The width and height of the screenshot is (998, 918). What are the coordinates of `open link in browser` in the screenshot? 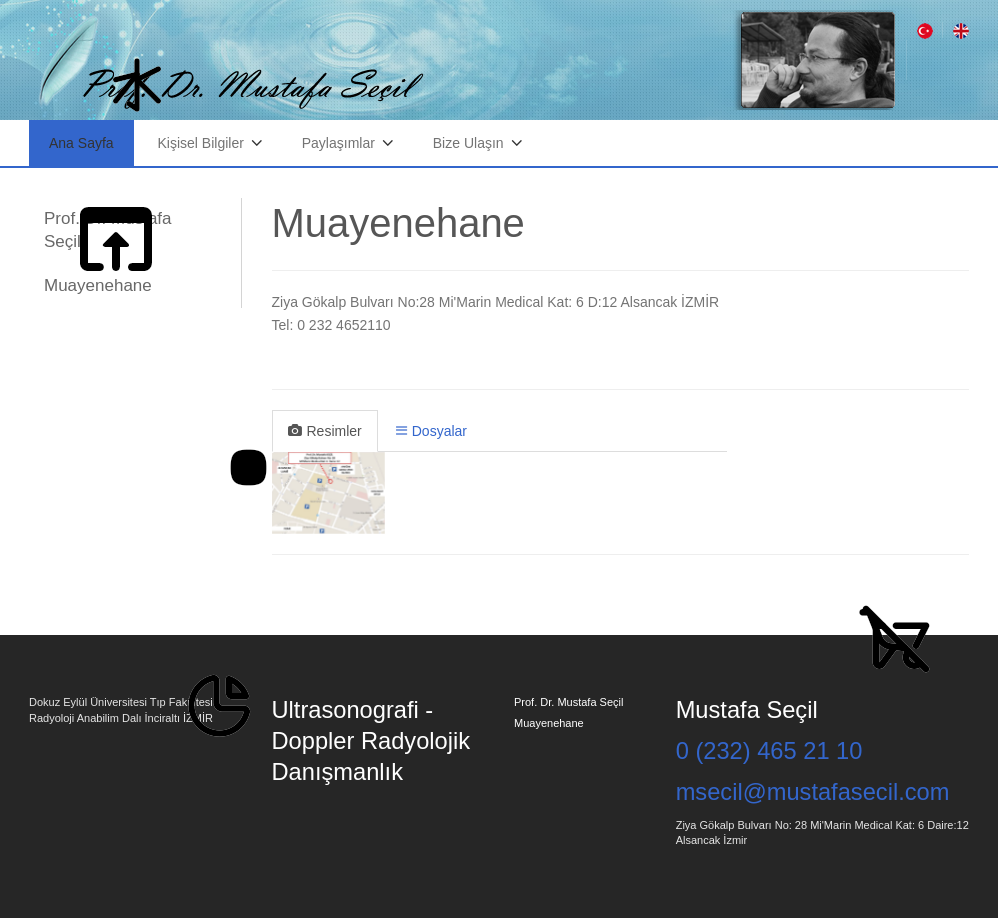 It's located at (116, 239).